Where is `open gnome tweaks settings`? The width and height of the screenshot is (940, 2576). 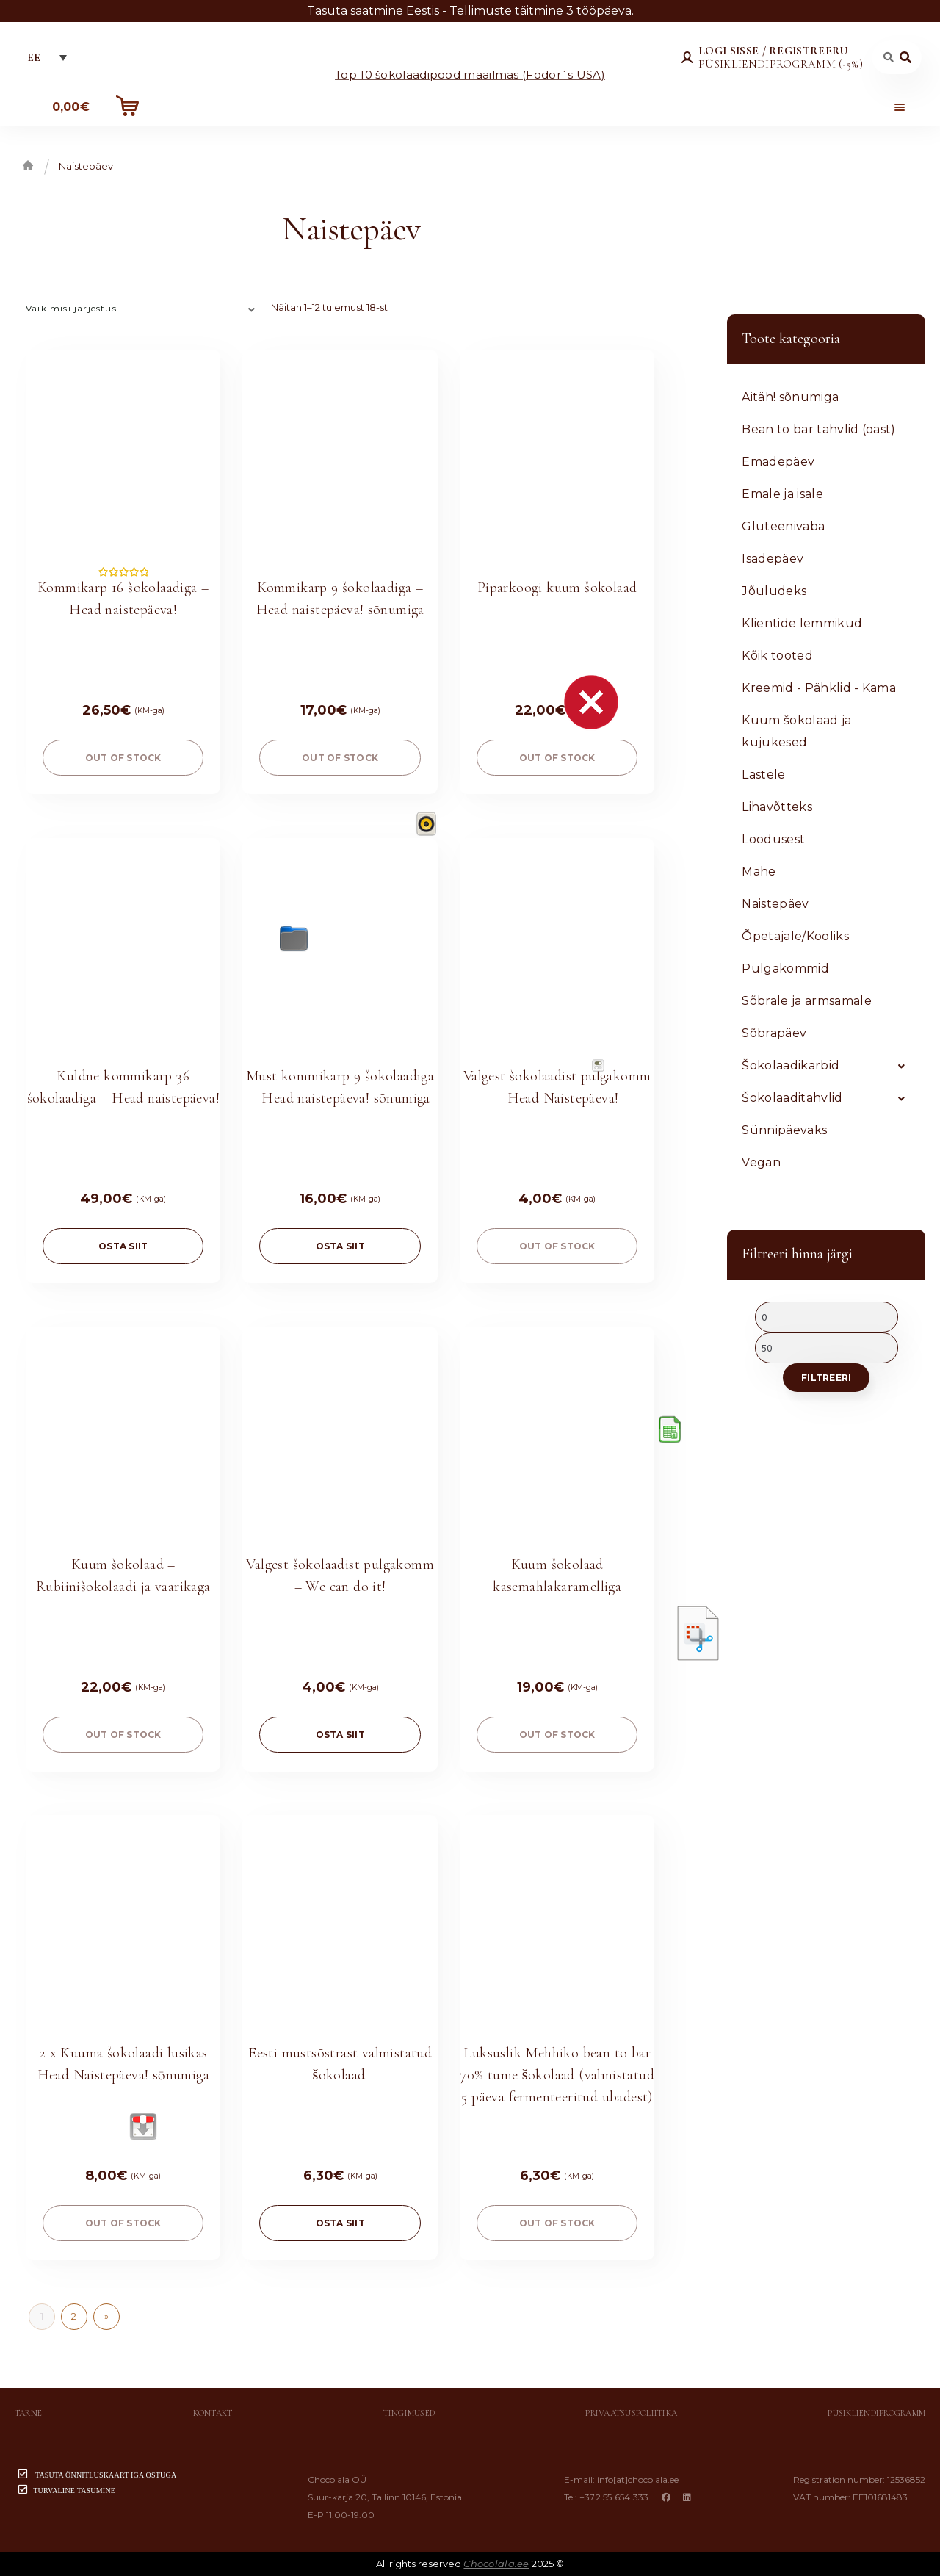
open gnome tweaks settings is located at coordinates (598, 1065).